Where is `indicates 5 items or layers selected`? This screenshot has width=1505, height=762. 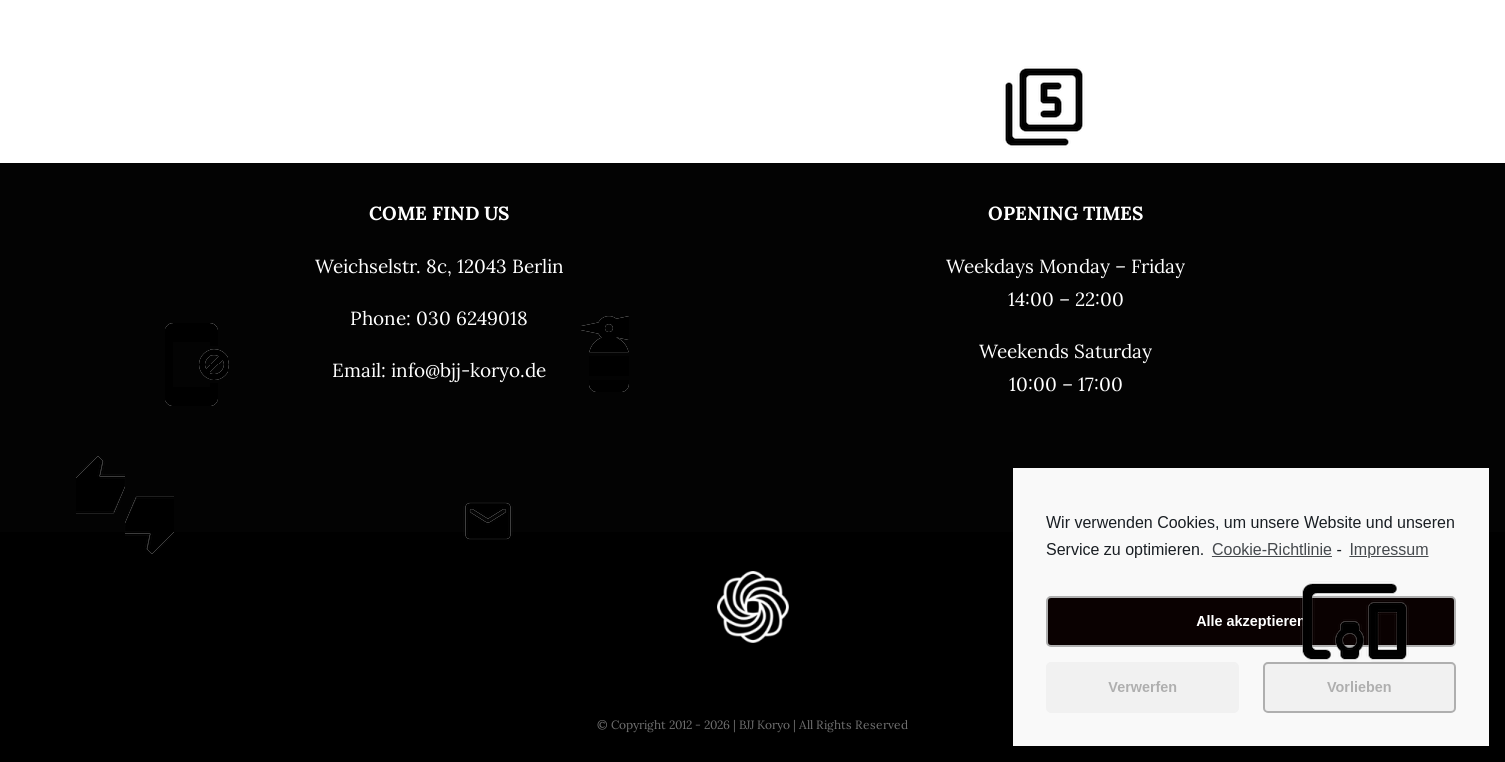 indicates 5 items or layers selected is located at coordinates (1044, 107).